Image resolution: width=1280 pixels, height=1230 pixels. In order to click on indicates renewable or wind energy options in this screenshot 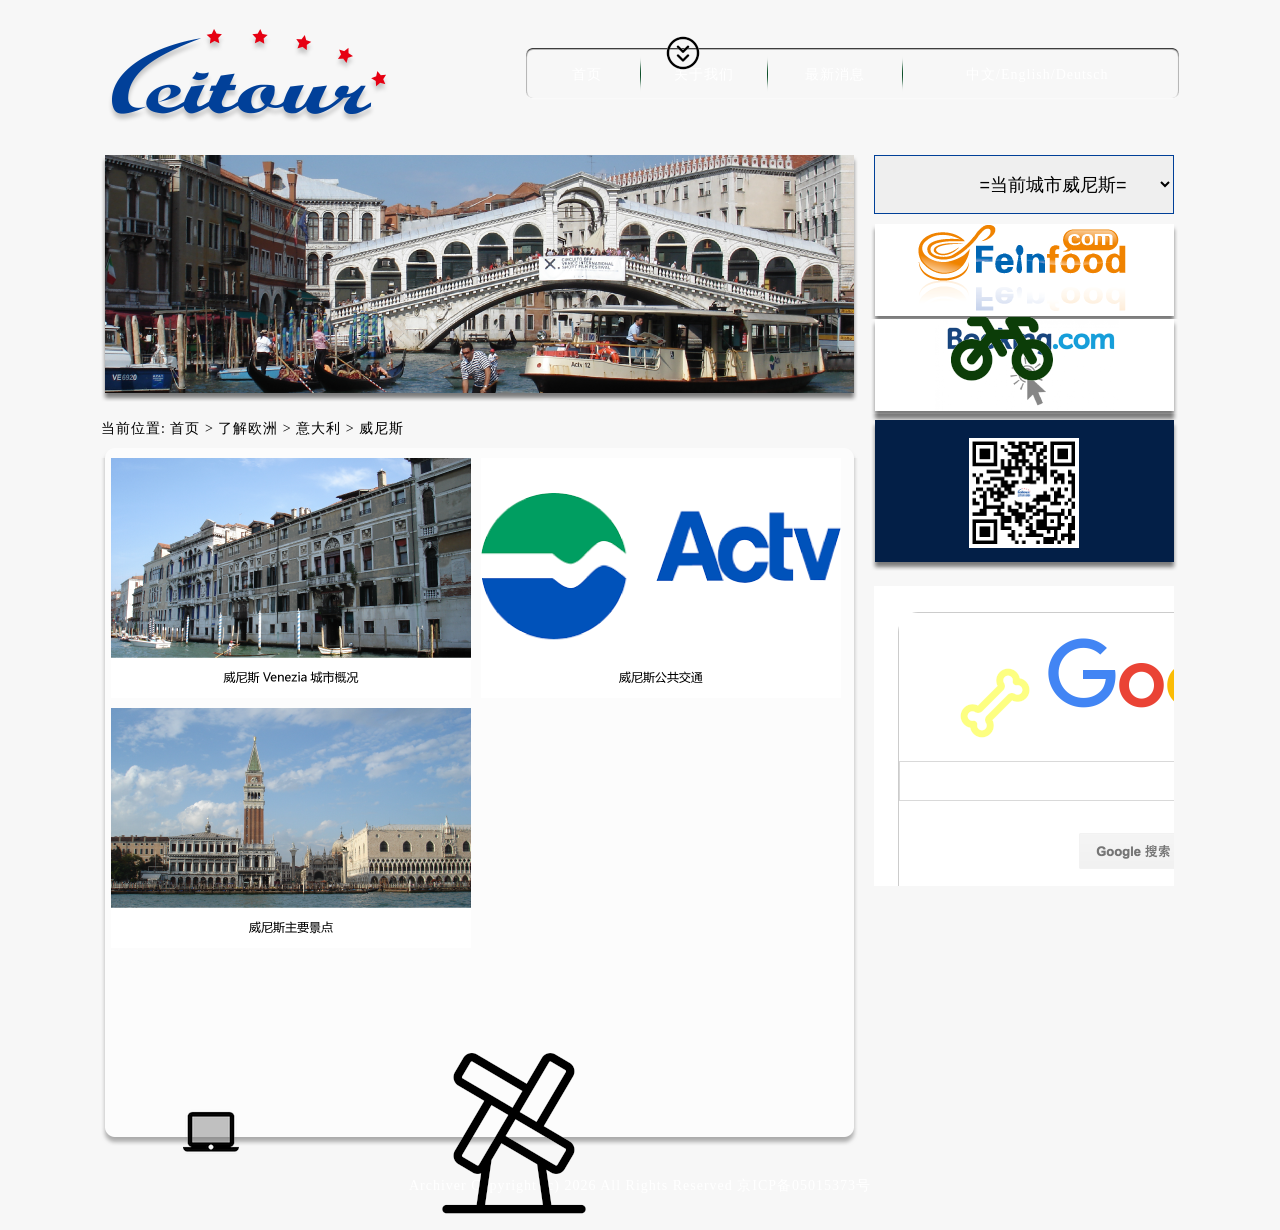, I will do `click(514, 1136)`.